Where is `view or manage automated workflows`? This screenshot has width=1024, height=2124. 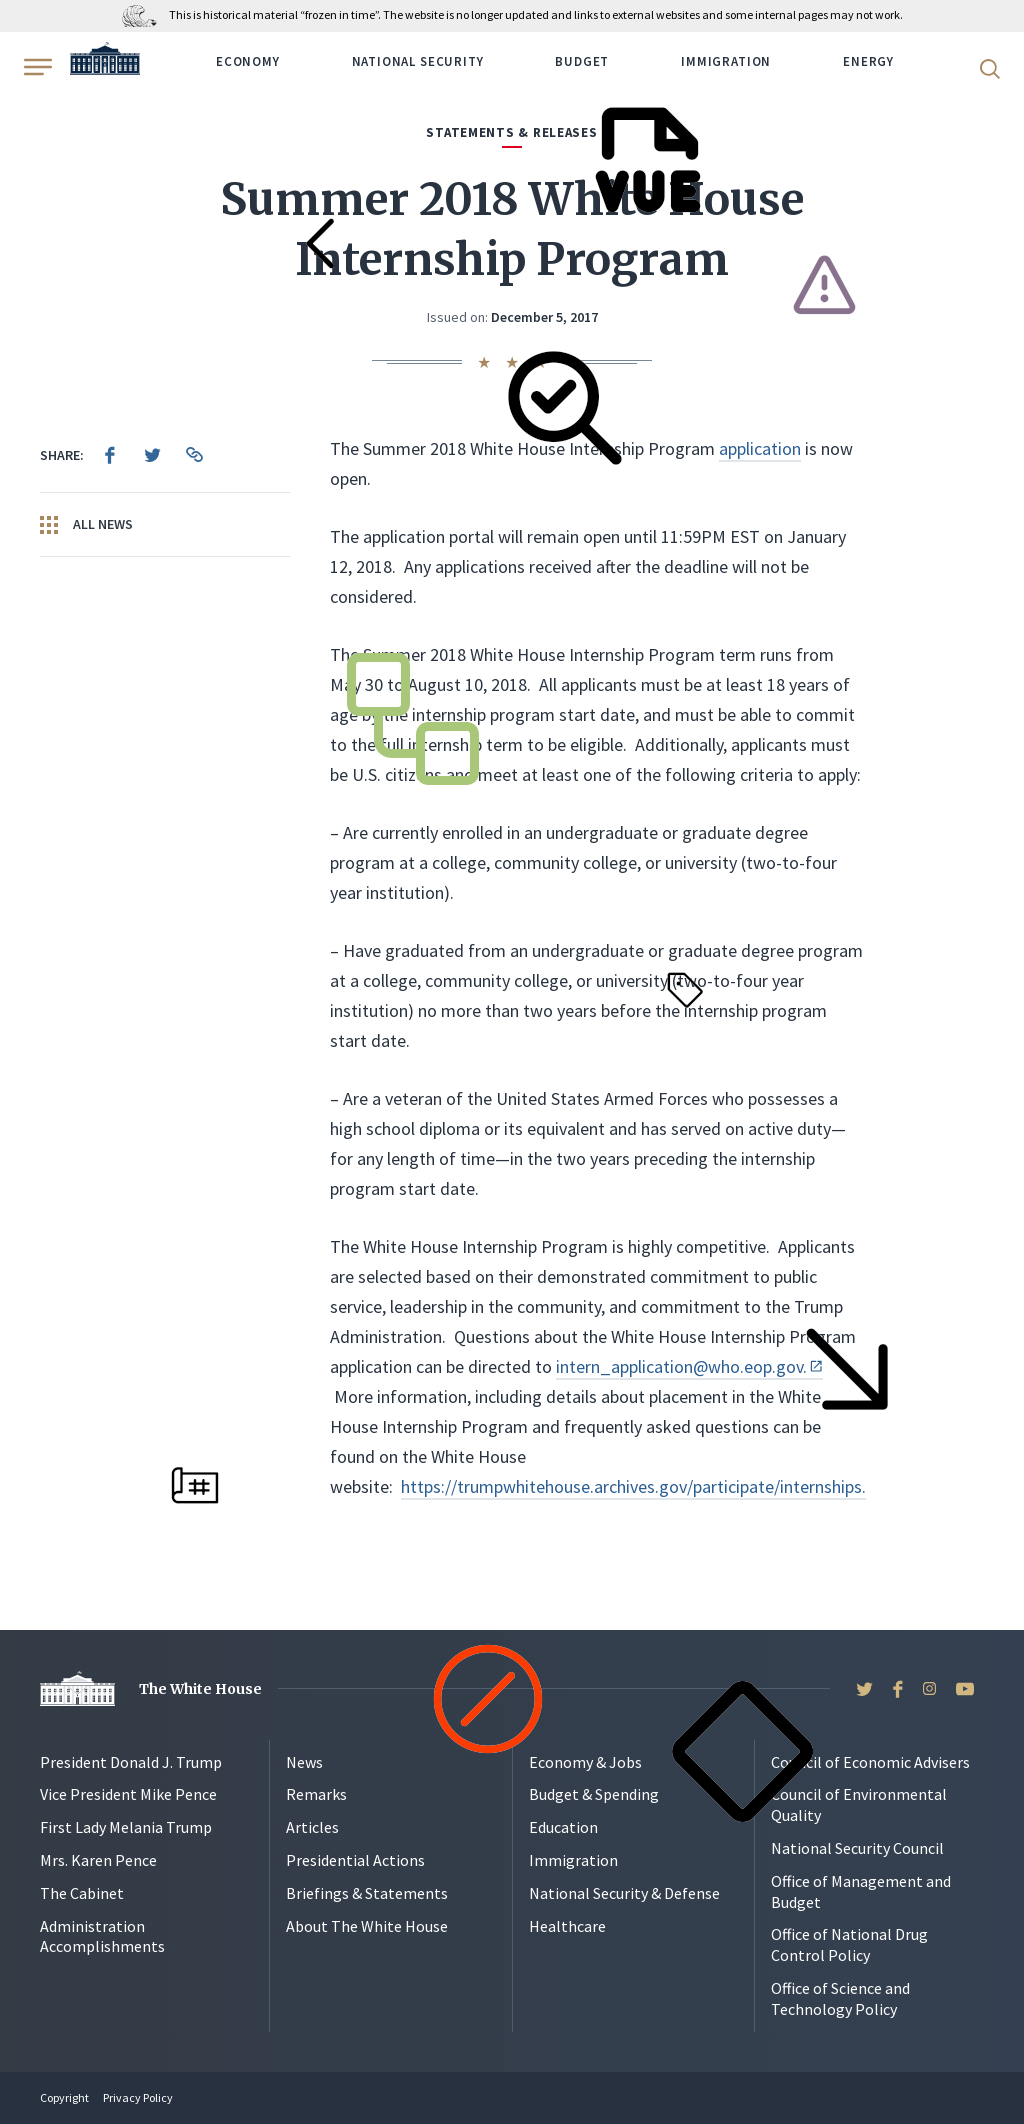
view or manage automated workflows is located at coordinates (413, 719).